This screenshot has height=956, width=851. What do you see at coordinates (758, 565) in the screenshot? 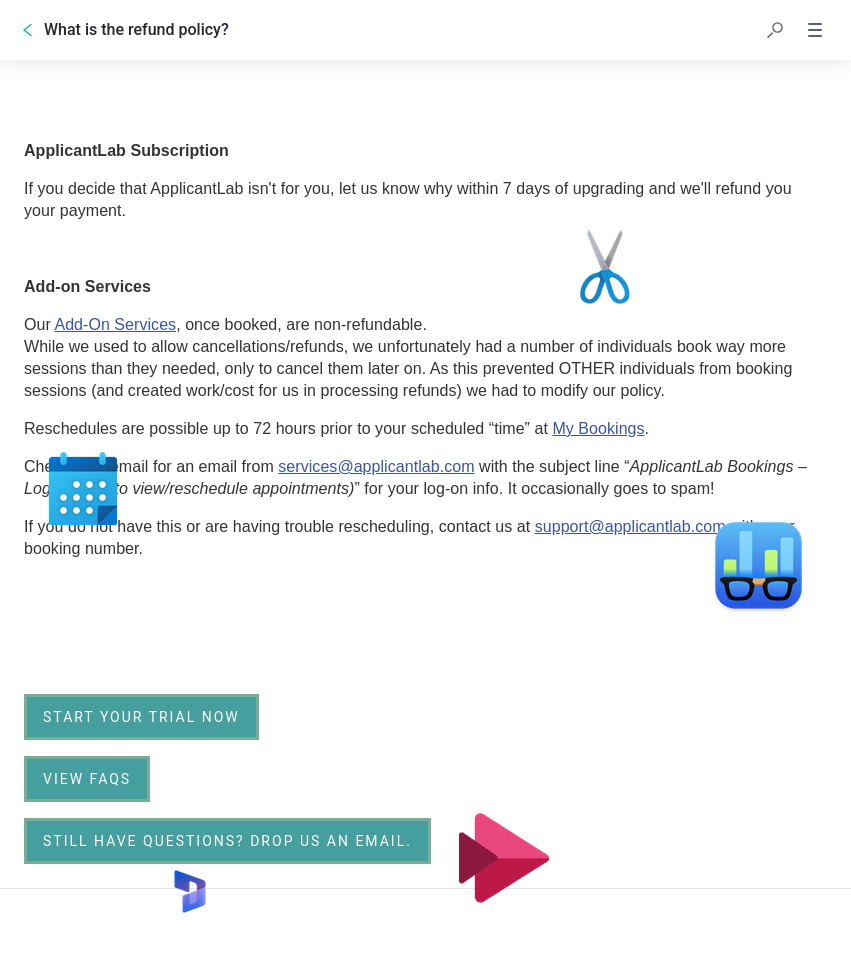
I see `open geekbench to benchmark device performance` at bounding box center [758, 565].